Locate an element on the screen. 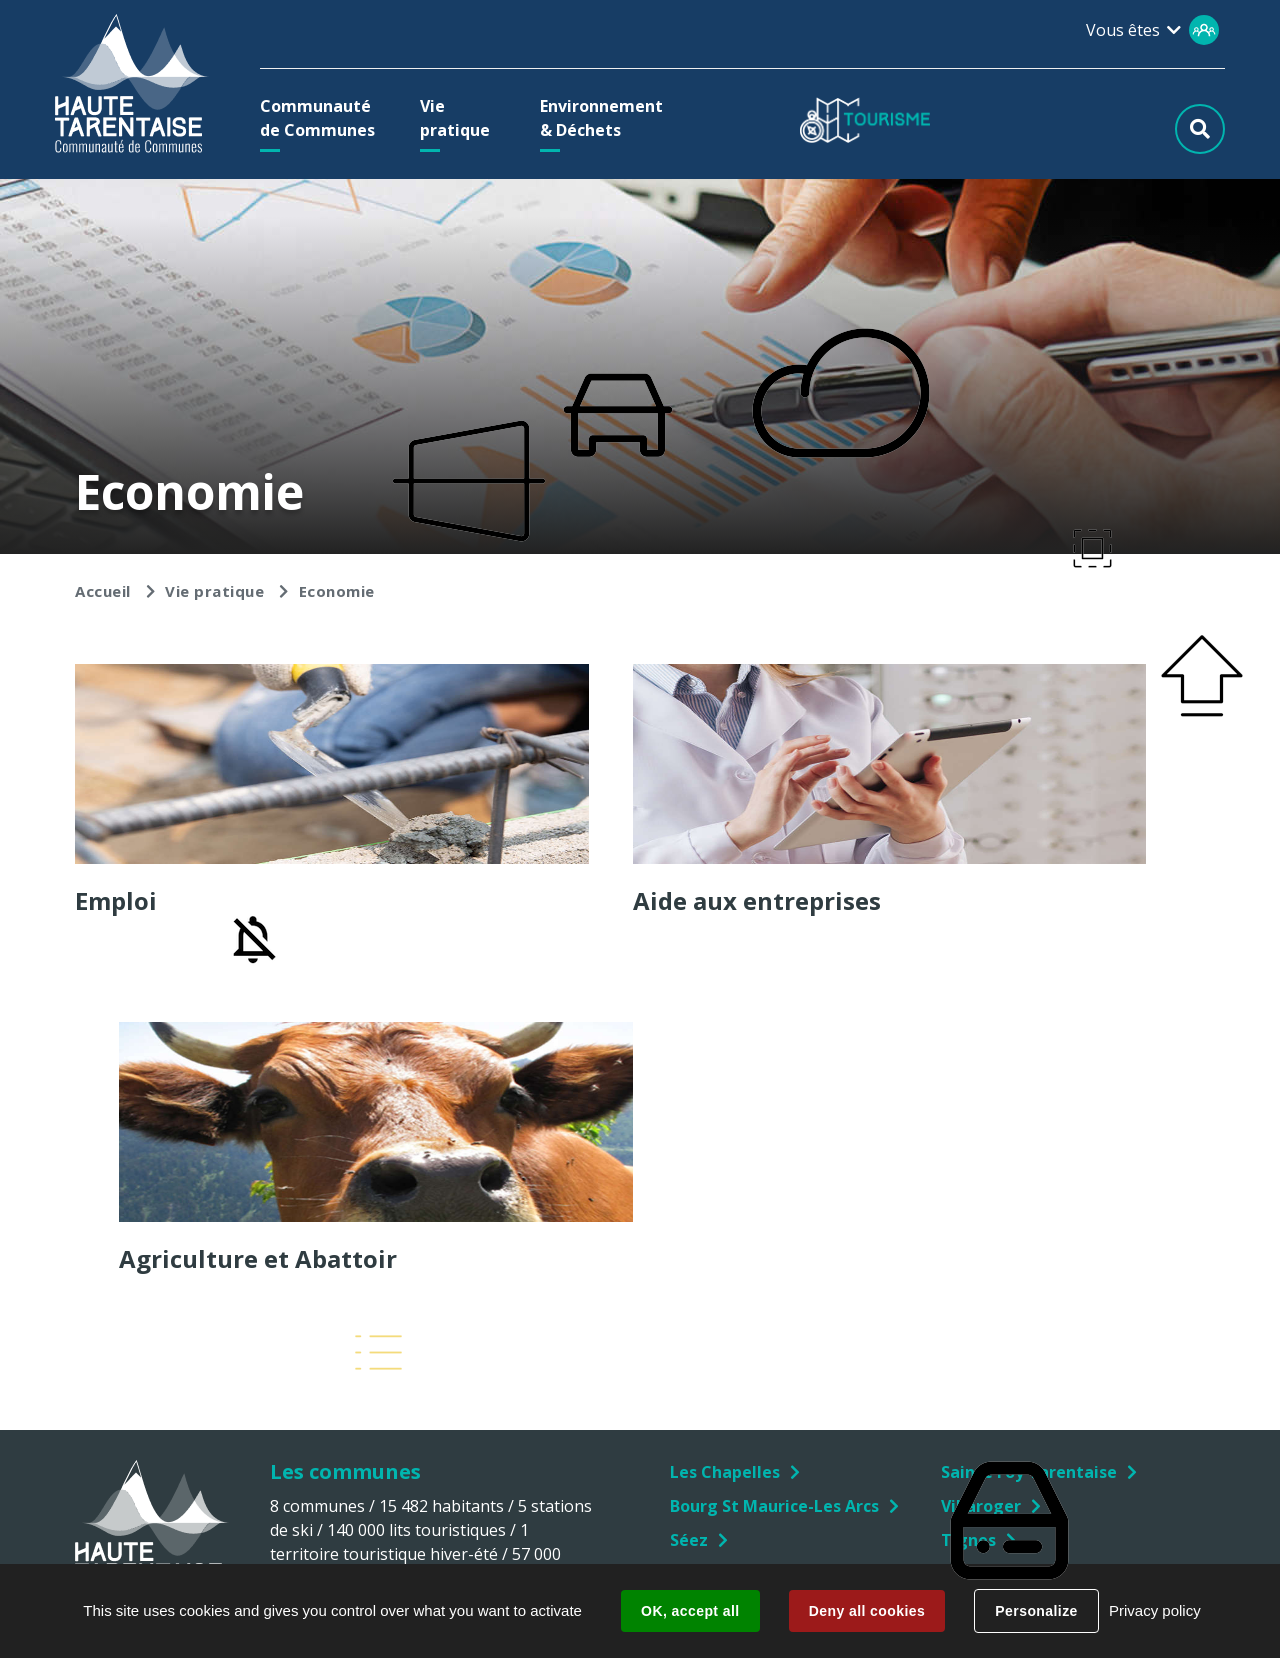 This screenshot has width=1280, height=1658. access storage or drive settings is located at coordinates (1009, 1520).